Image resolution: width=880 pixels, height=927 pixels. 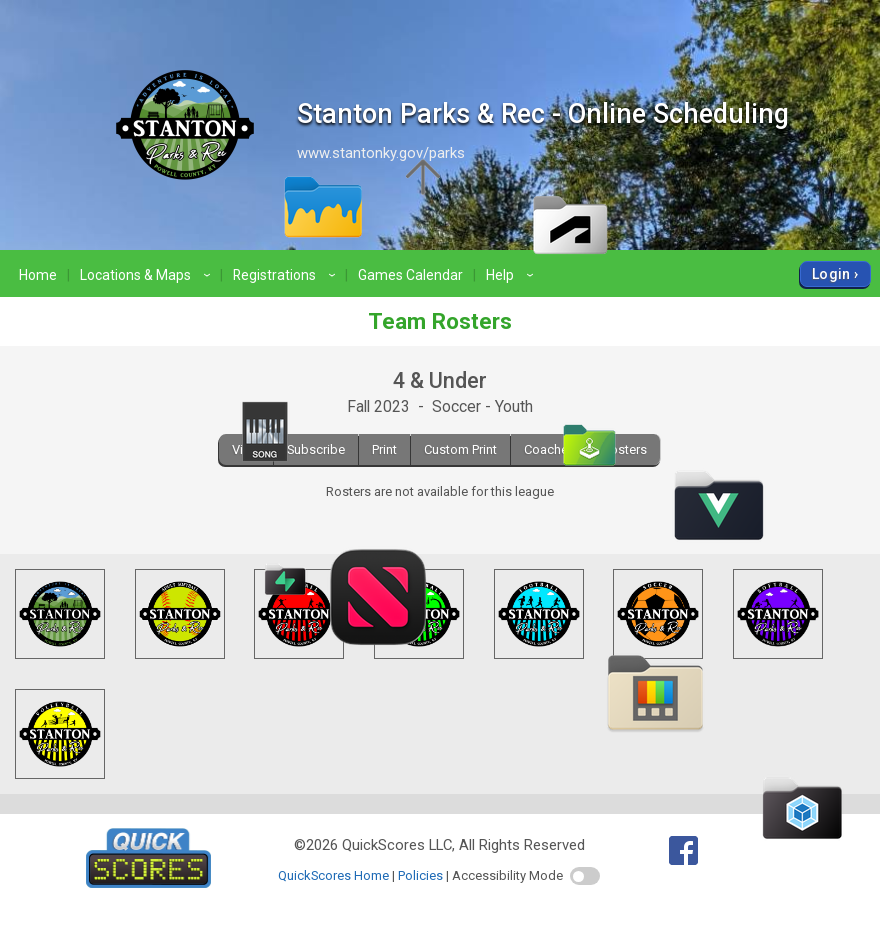 What do you see at coordinates (589, 446) in the screenshot?
I see `open your GameJolt games folder` at bounding box center [589, 446].